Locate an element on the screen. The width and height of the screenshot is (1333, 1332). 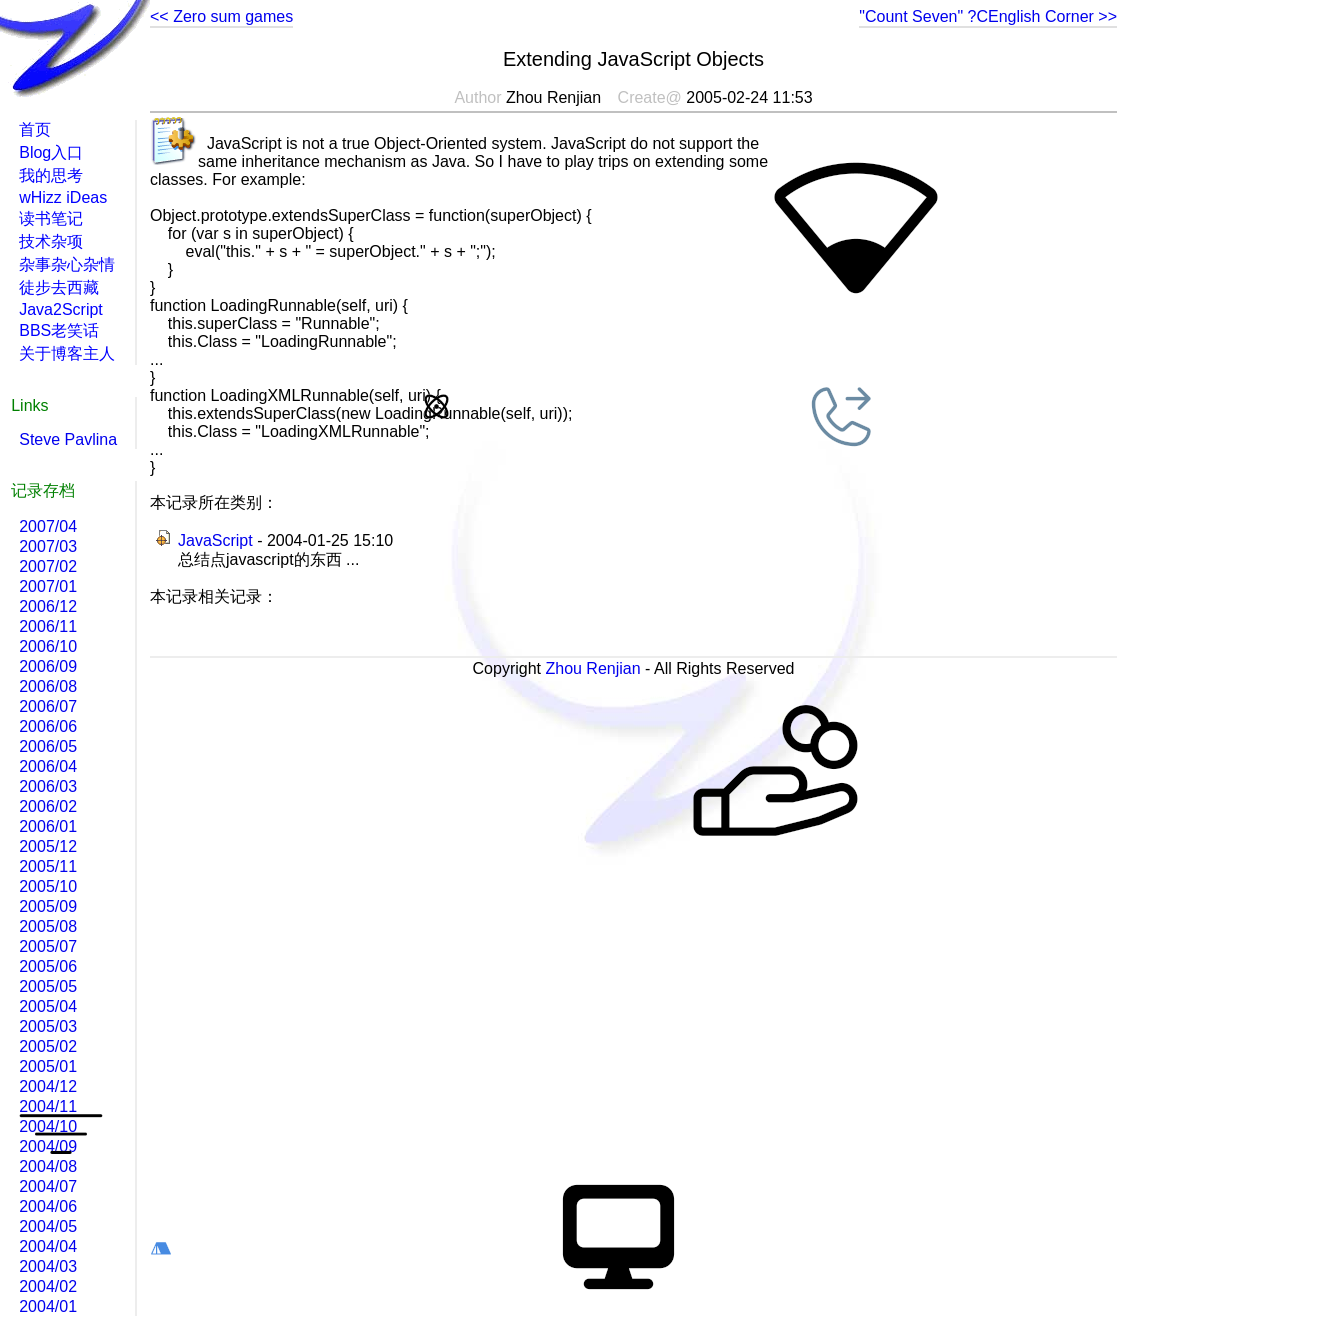
switch to desktop view is located at coordinates (618, 1233).